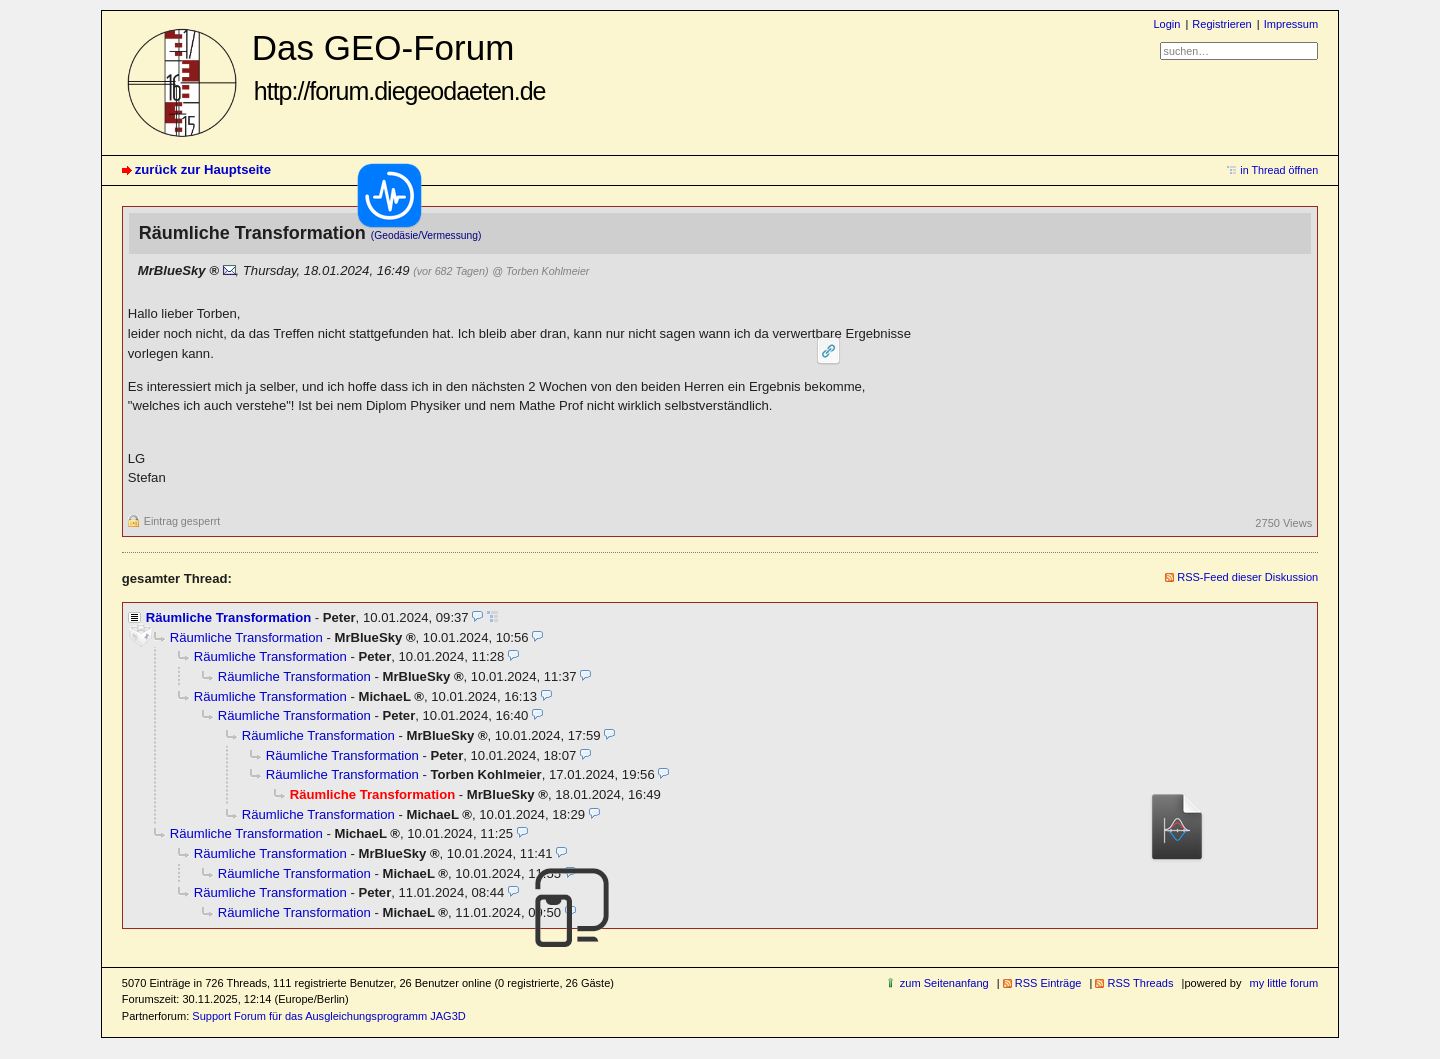 Image resolution: width=1440 pixels, height=1059 pixels. Describe the element at coordinates (828, 350) in the screenshot. I see `a windows internet shortcut file` at that location.